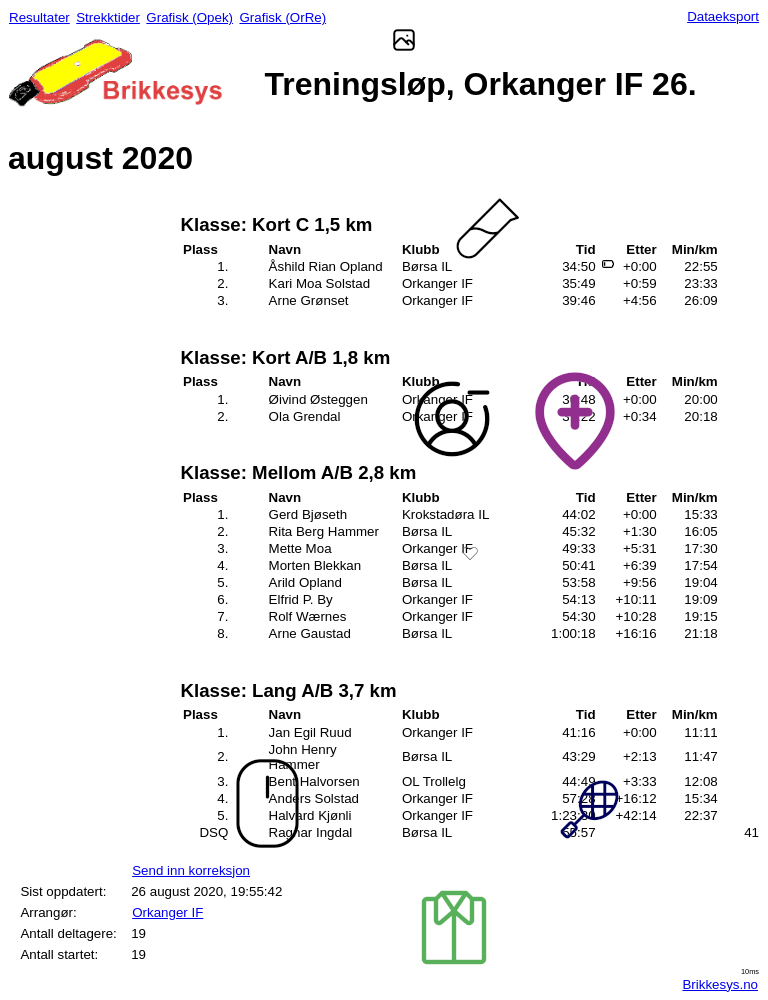 This screenshot has width=768, height=1000. Describe the element at coordinates (267, 803) in the screenshot. I see `indicates mouse input device` at that location.